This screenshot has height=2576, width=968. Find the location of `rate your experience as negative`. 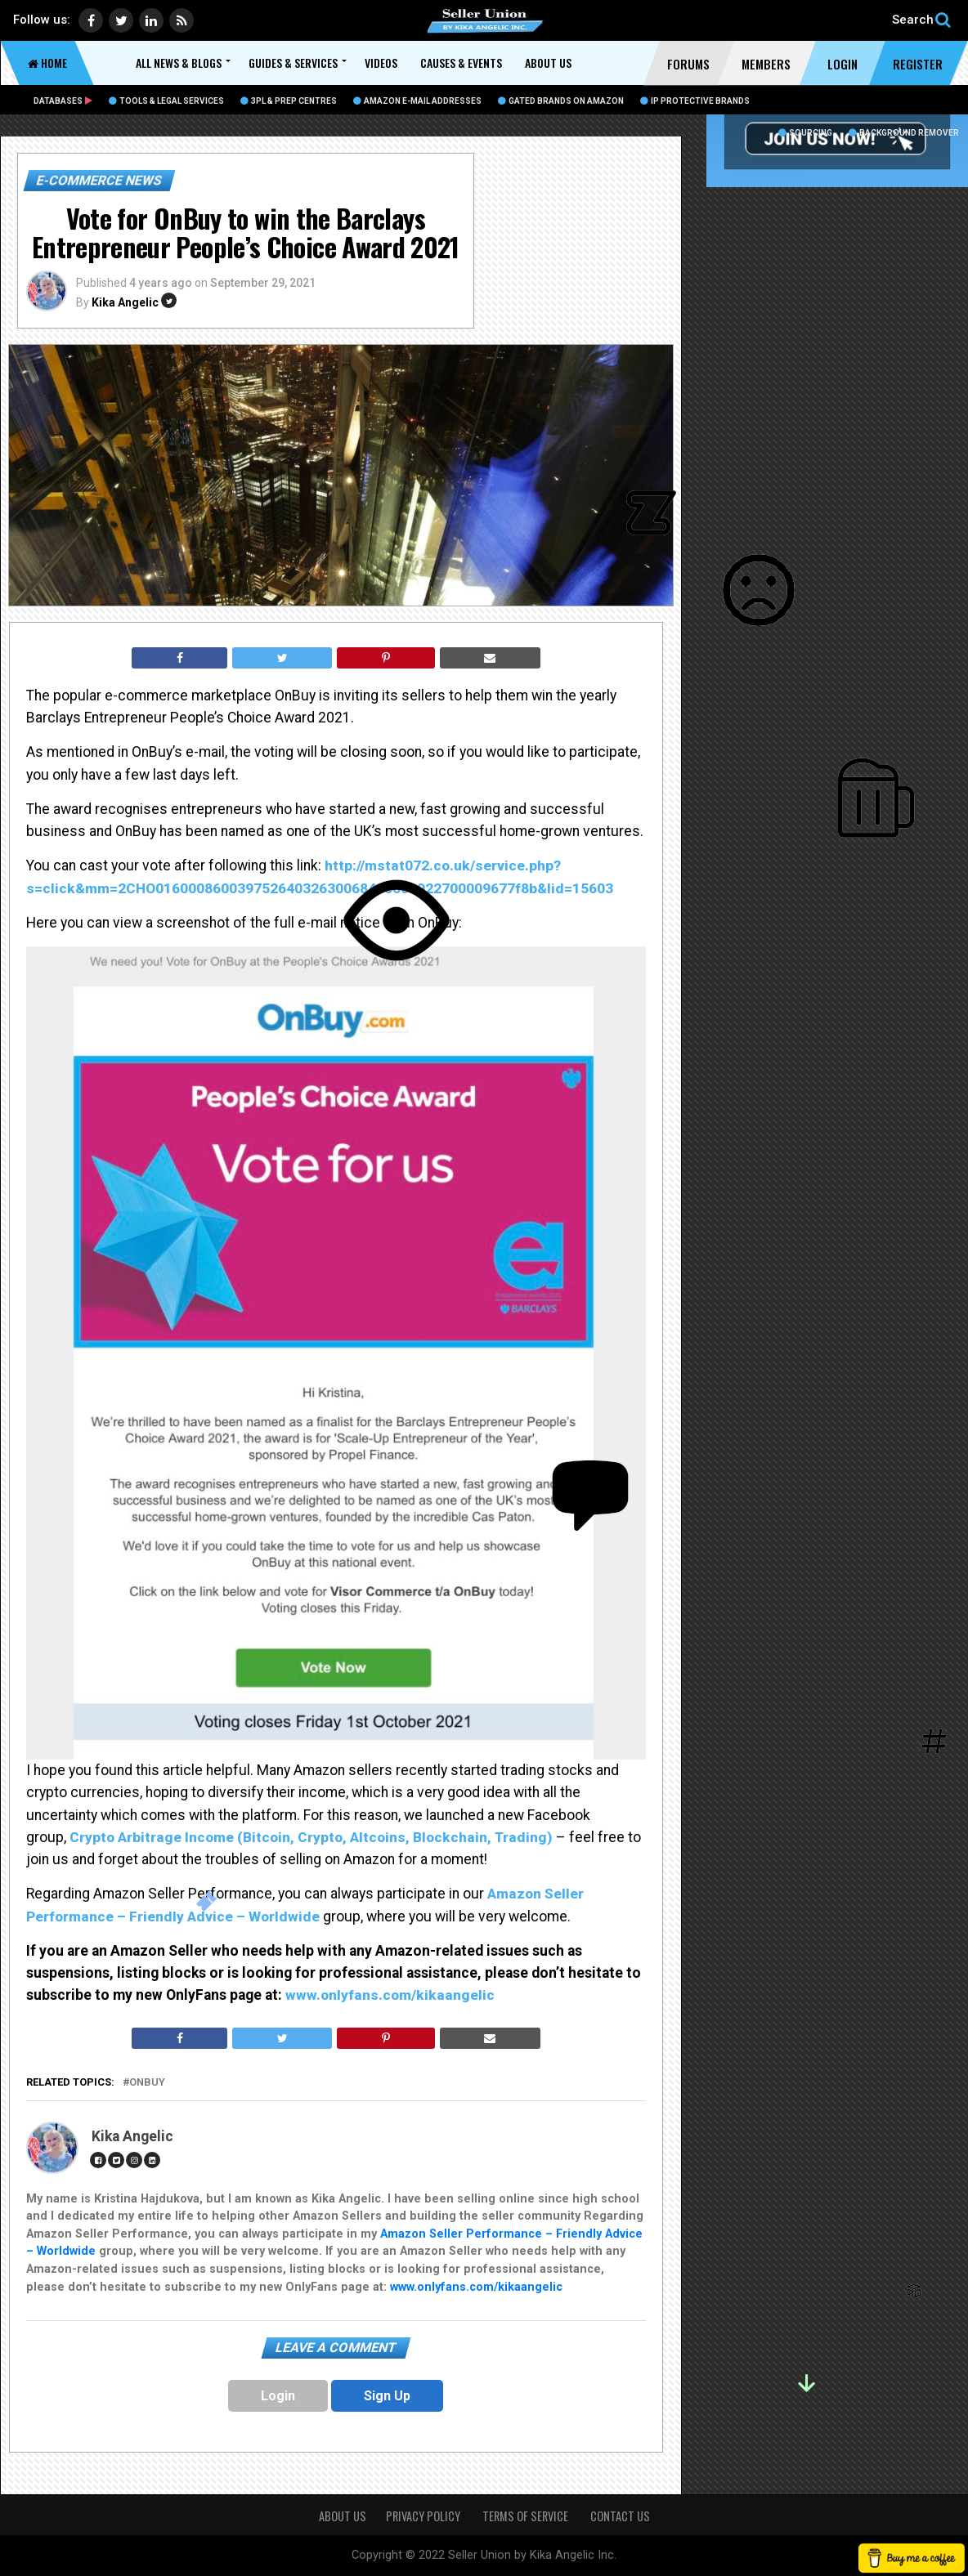

rate your experience as negative is located at coordinates (759, 590).